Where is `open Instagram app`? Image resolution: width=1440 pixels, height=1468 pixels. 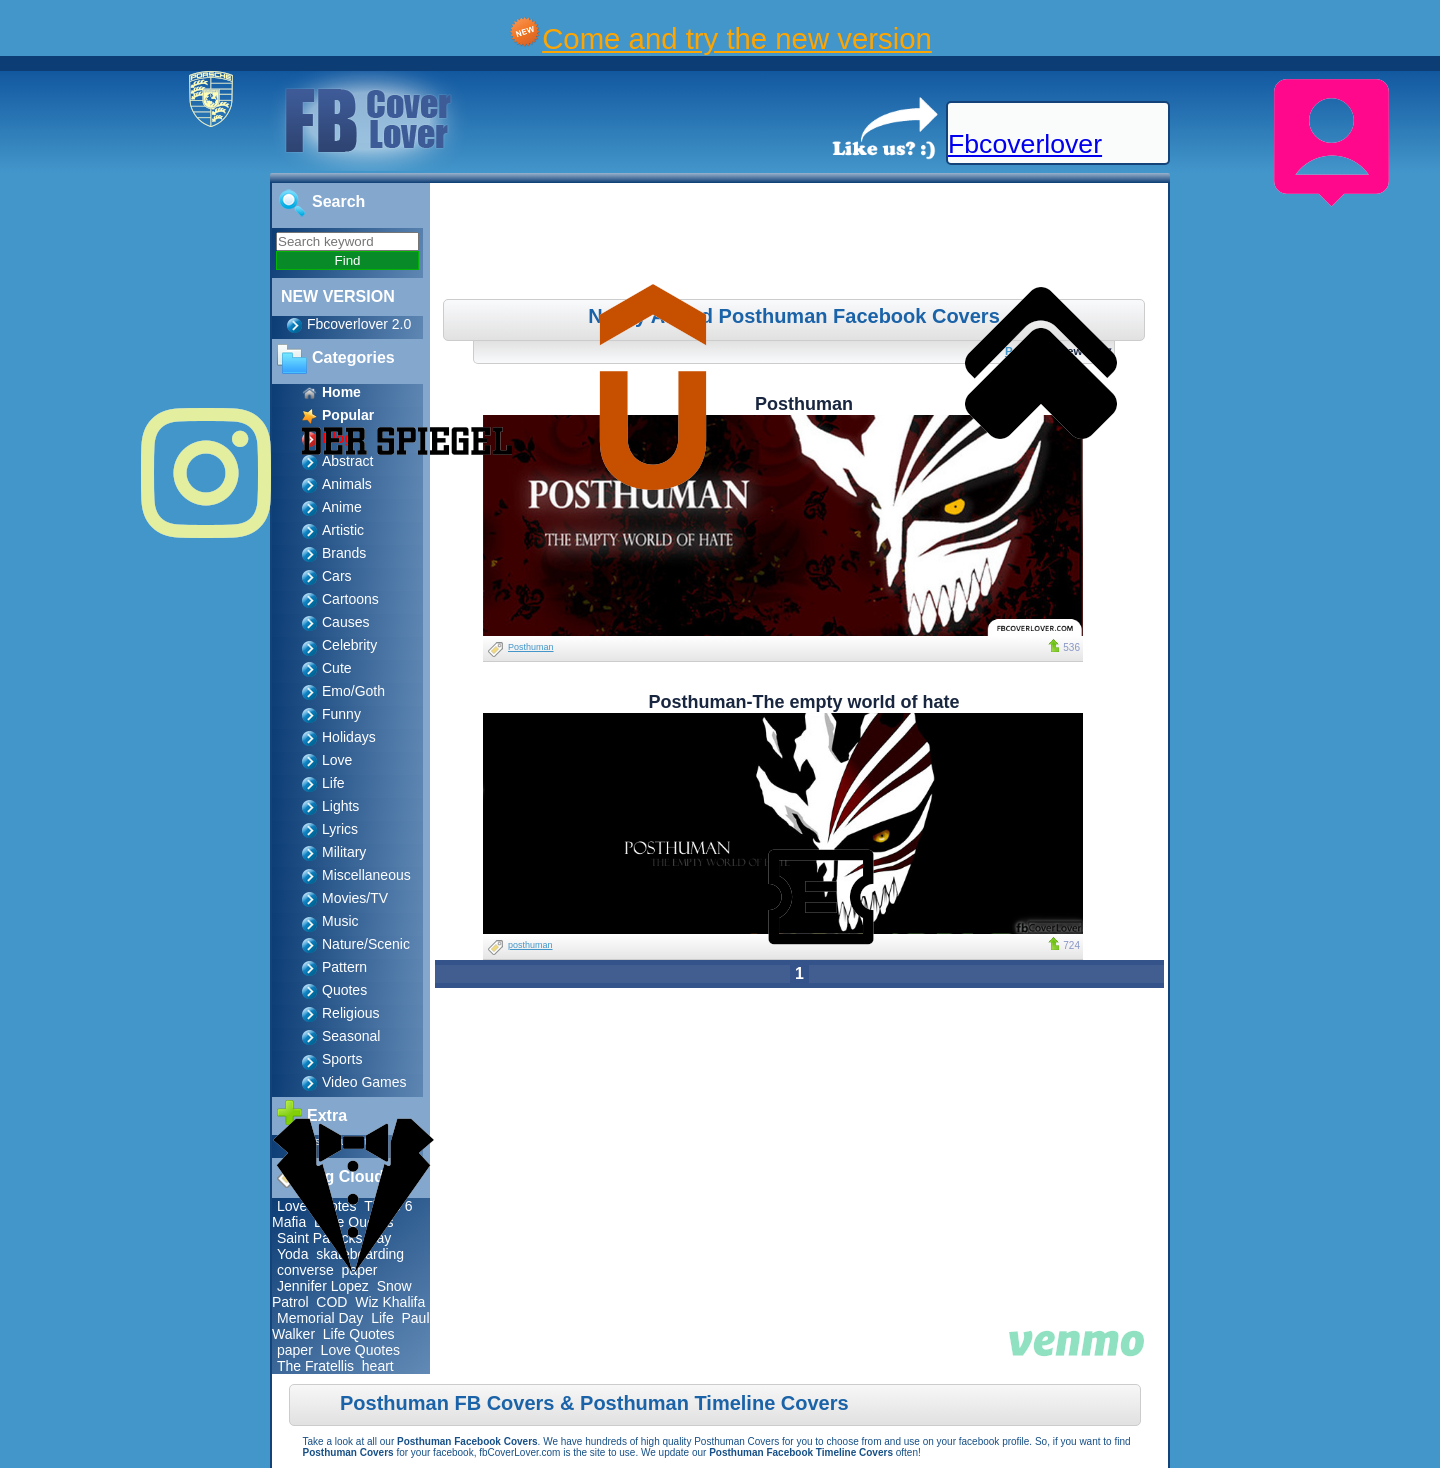
open Instagram app is located at coordinates (206, 473).